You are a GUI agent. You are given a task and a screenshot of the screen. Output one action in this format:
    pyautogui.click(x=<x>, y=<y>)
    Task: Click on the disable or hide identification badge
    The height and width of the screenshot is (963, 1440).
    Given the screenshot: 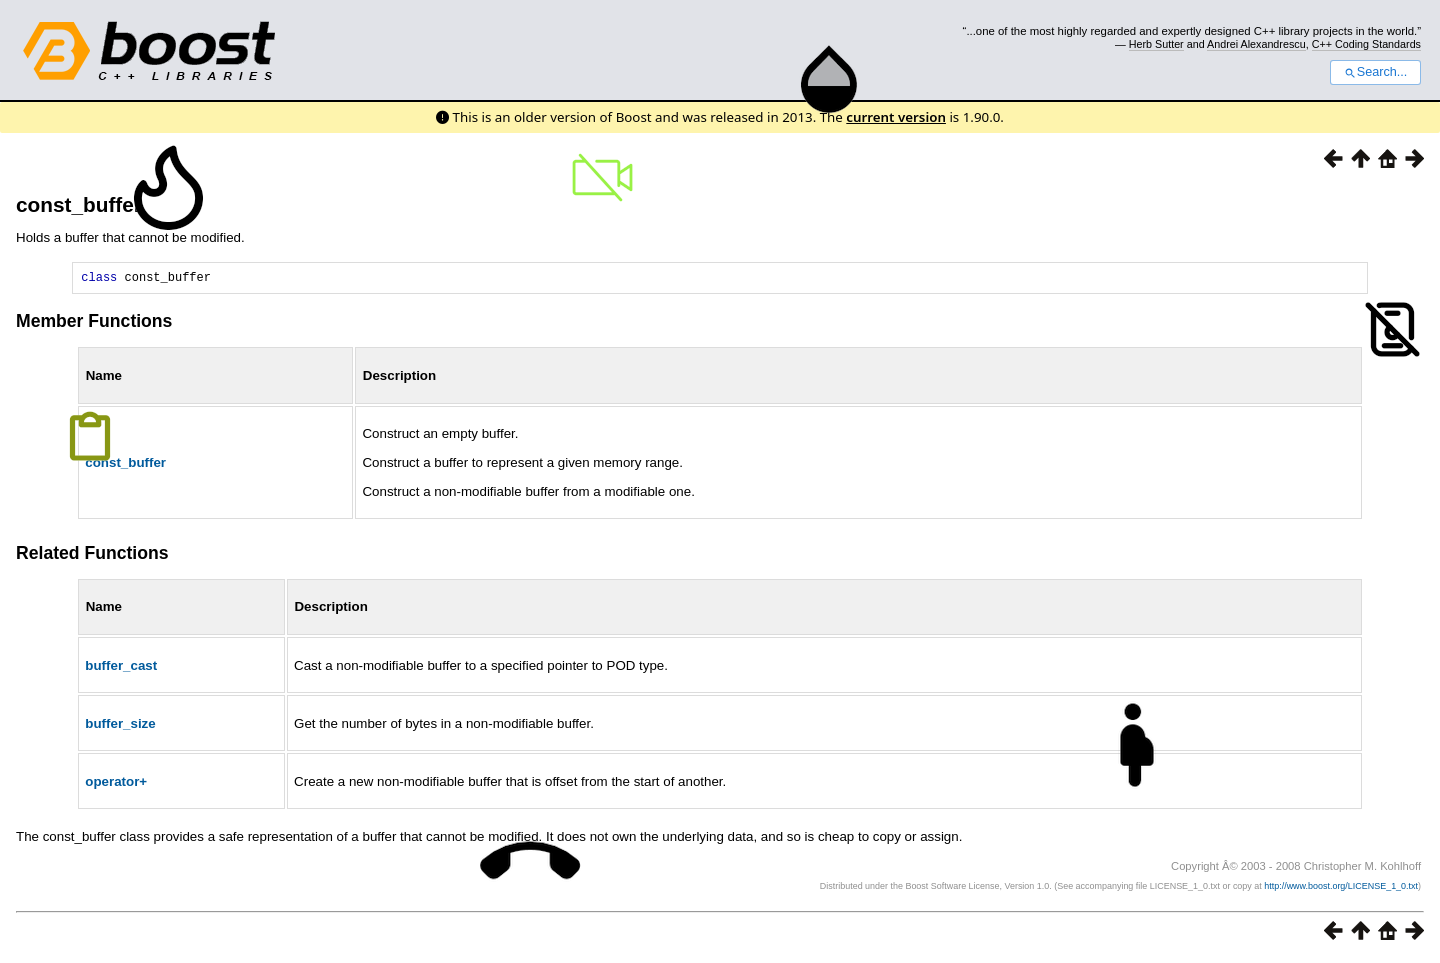 What is the action you would take?
    pyautogui.click(x=1392, y=329)
    